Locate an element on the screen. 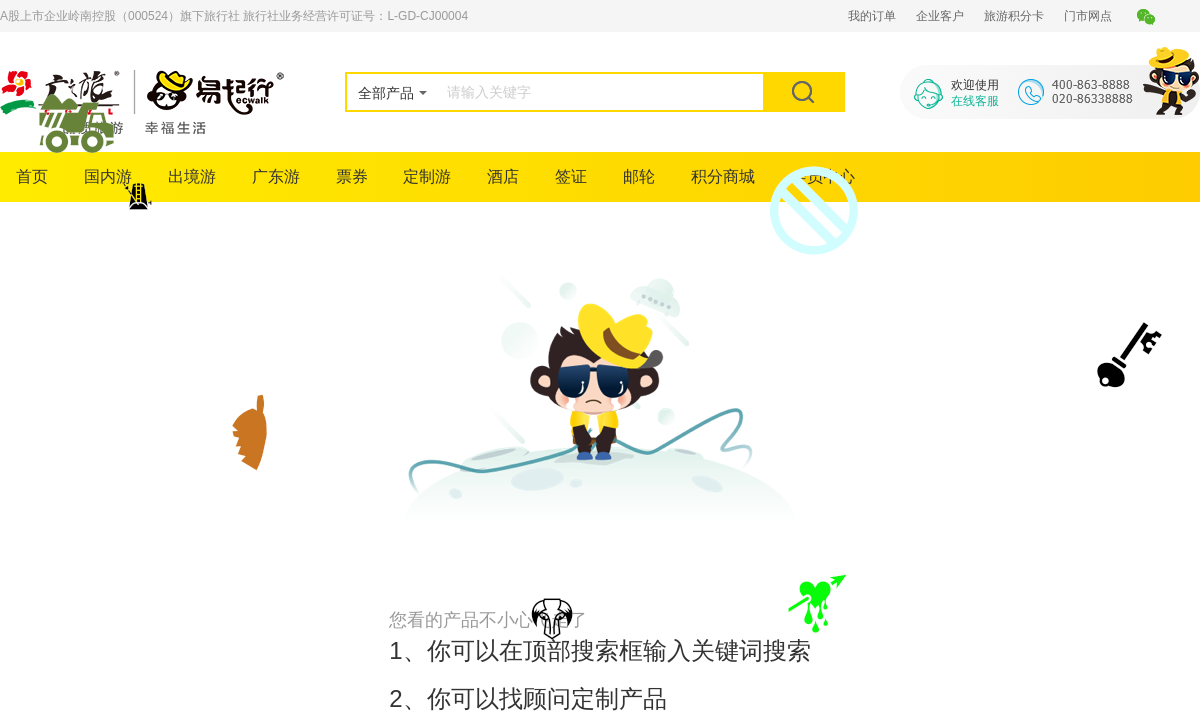 The image size is (1200, 720). set tempo or timing for music playback is located at coordinates (138, 194).